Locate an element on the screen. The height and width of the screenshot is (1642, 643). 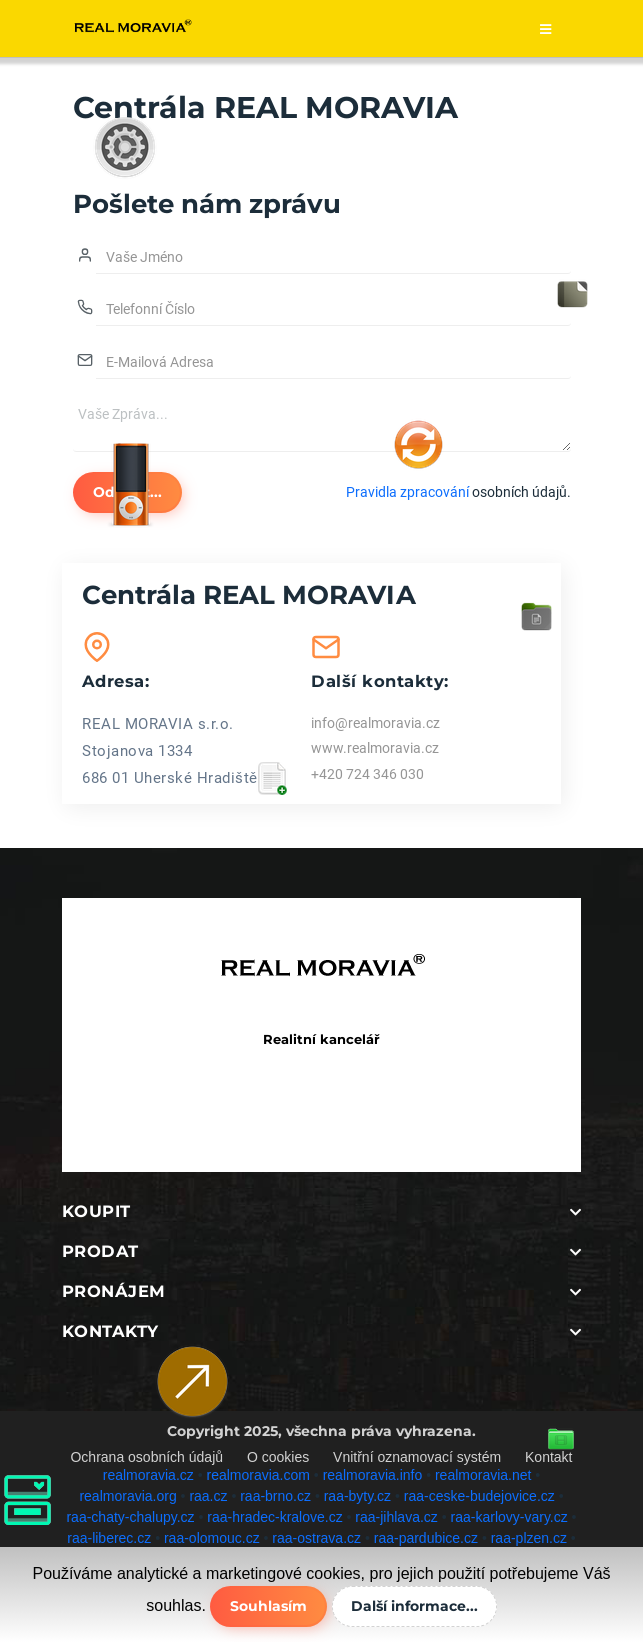
gtk widget factory demo application is located at coordinates (27, 1498).